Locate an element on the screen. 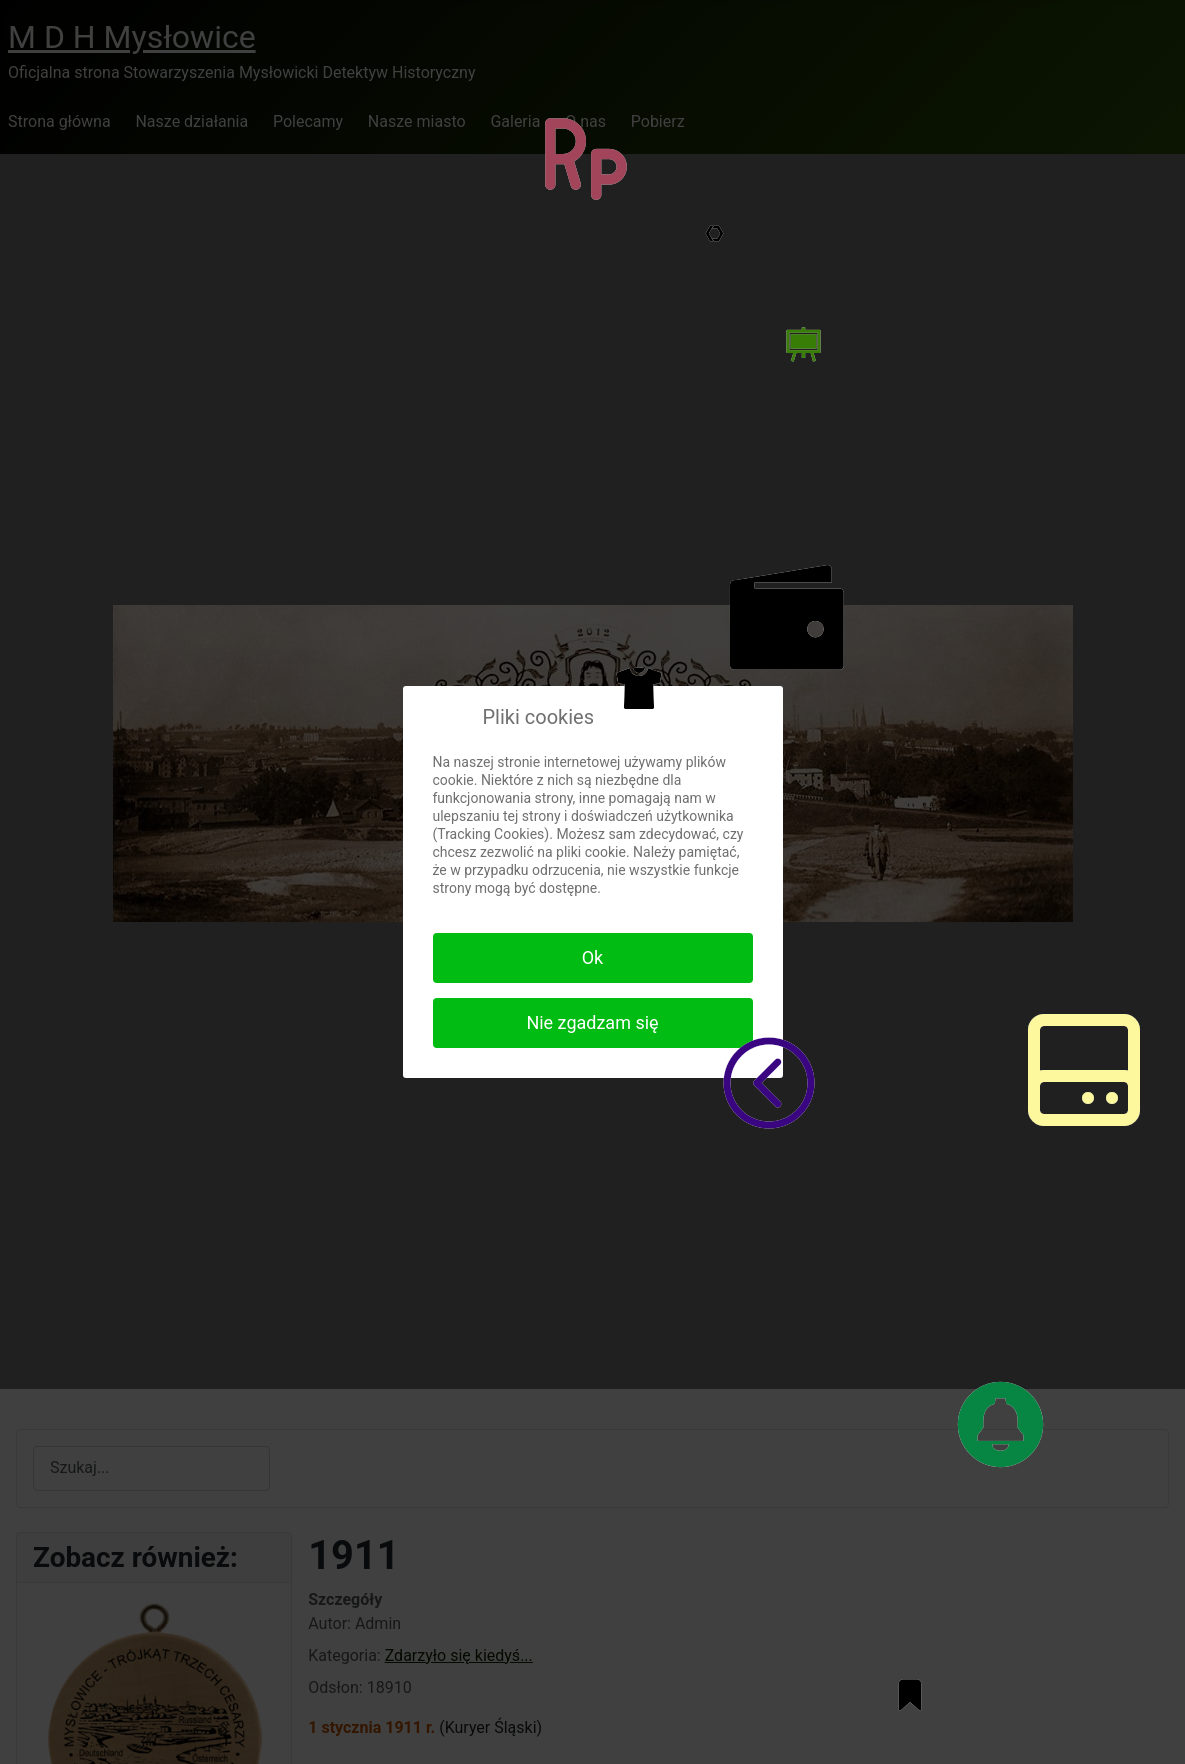 This screenshot has width=1185, height=1764. web components logo is located at coordinates (714, 233).